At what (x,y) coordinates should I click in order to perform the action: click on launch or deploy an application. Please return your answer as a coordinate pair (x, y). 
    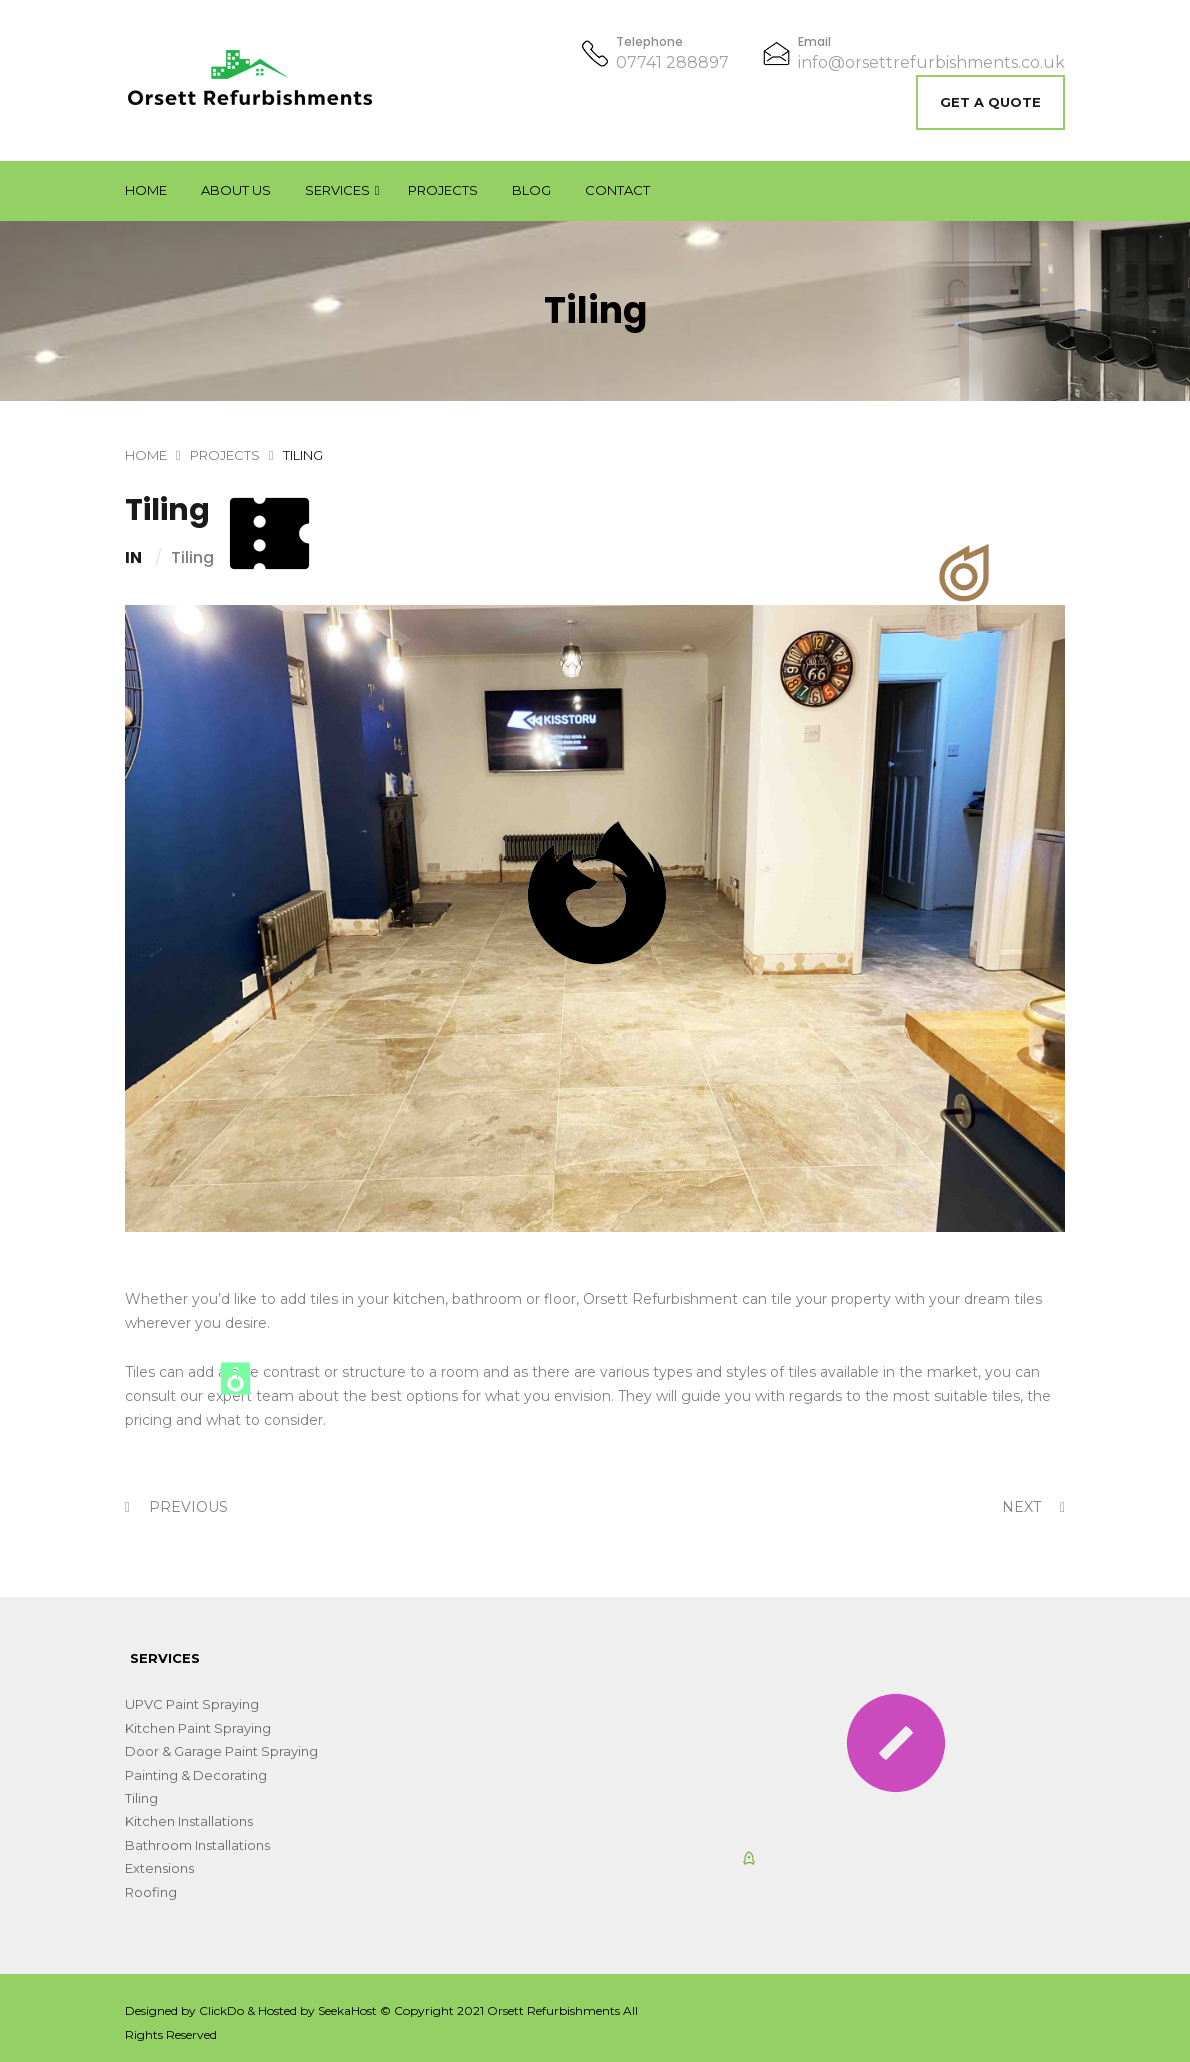
    Looking at the image, I should click on (749, 1858).